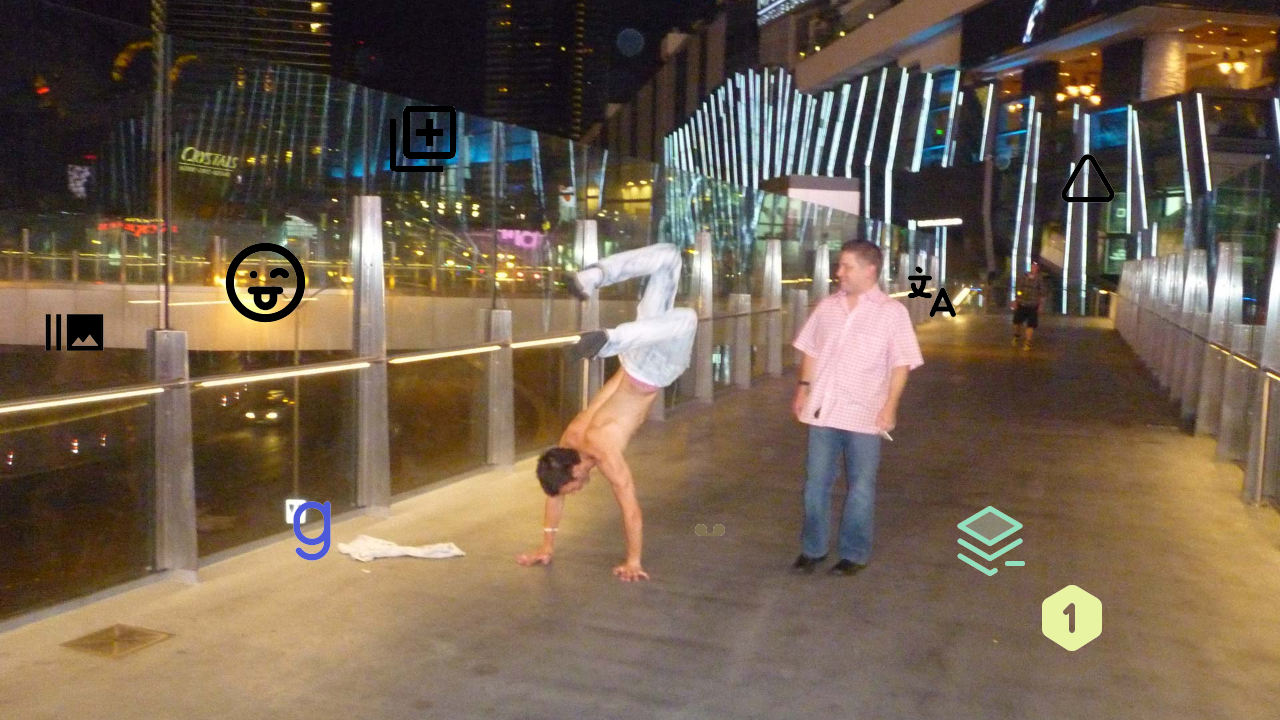  I want to click on add item to your library, so click(423, 139).